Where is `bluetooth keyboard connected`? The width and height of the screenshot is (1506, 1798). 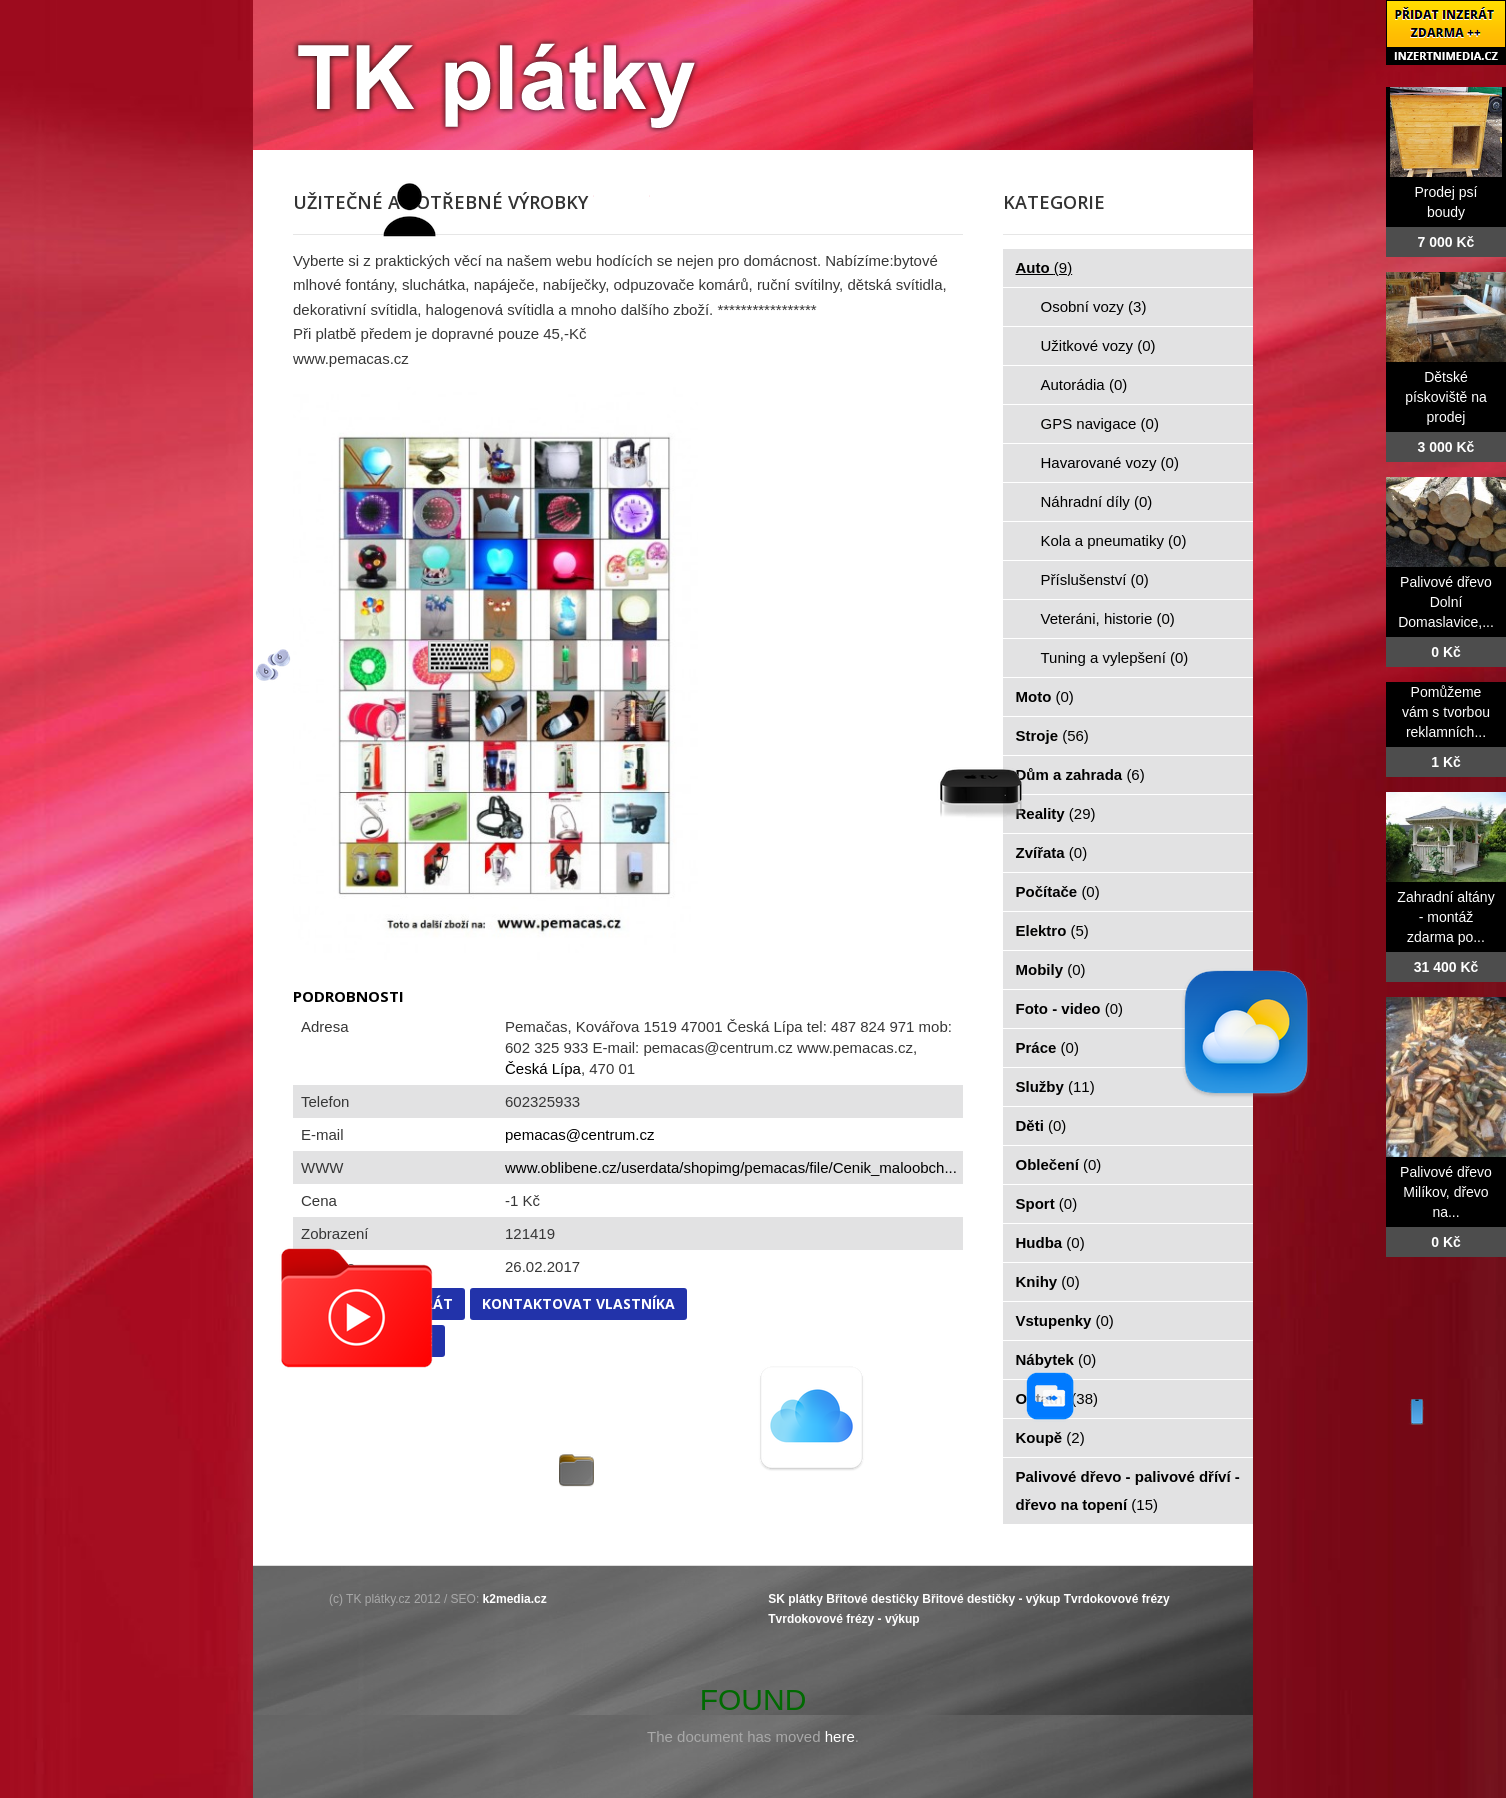
bluetooth keyboard connected is located at coordinates (459, 656).